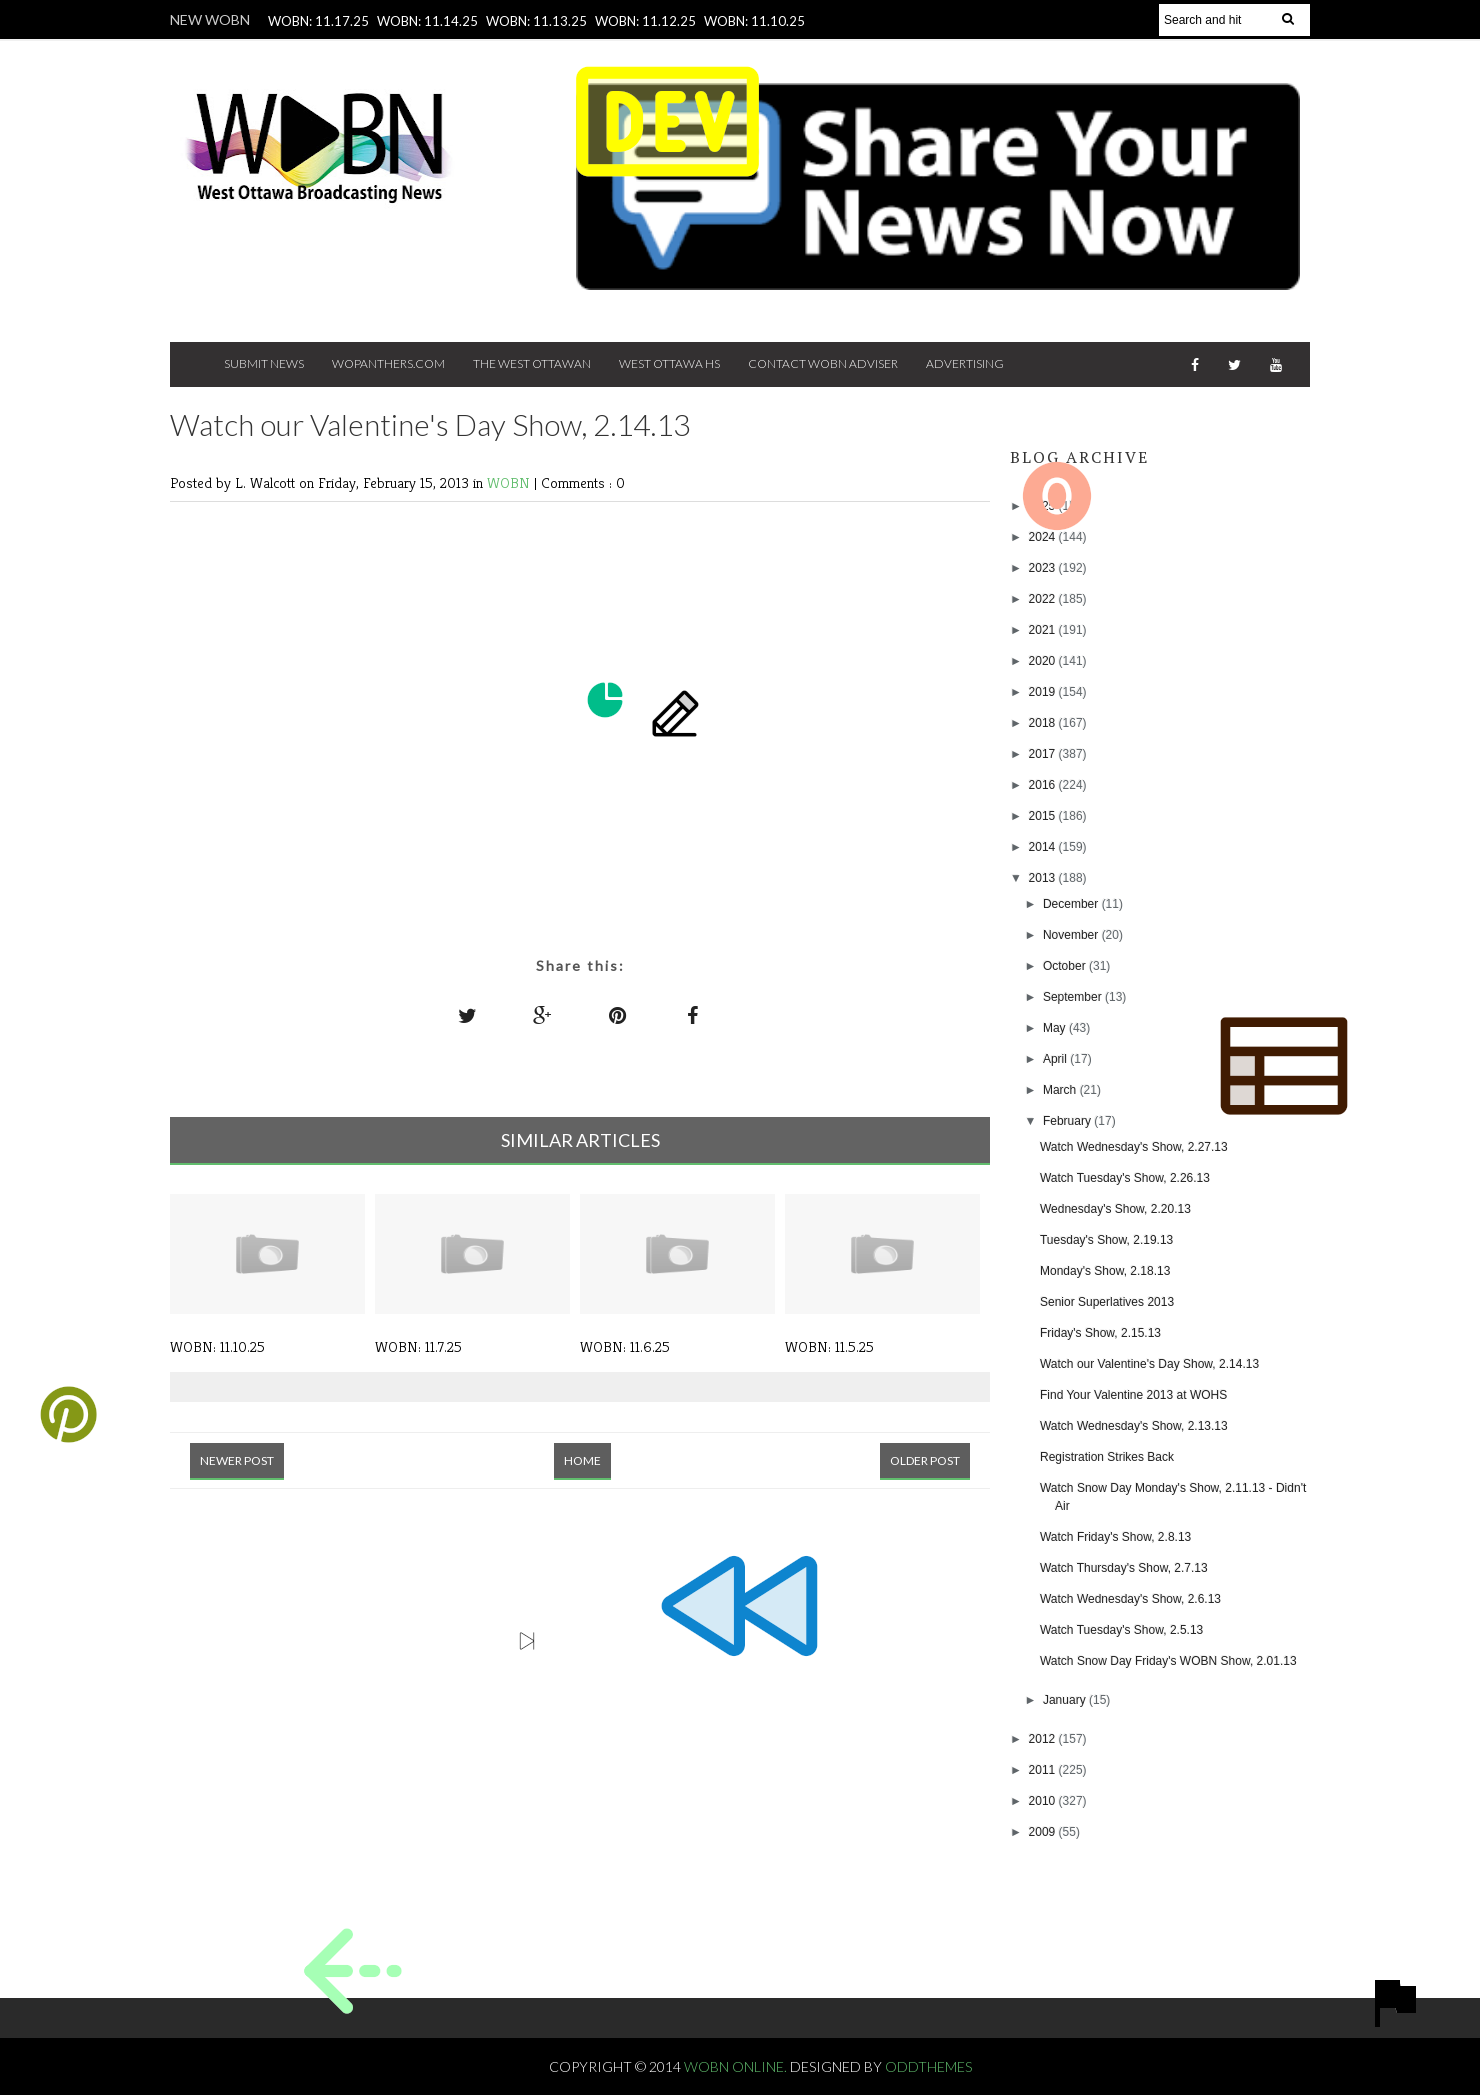  Describe the element at coordinates (527, 1641) in the screenshot. I see `skip to the next track or media item` at that location.